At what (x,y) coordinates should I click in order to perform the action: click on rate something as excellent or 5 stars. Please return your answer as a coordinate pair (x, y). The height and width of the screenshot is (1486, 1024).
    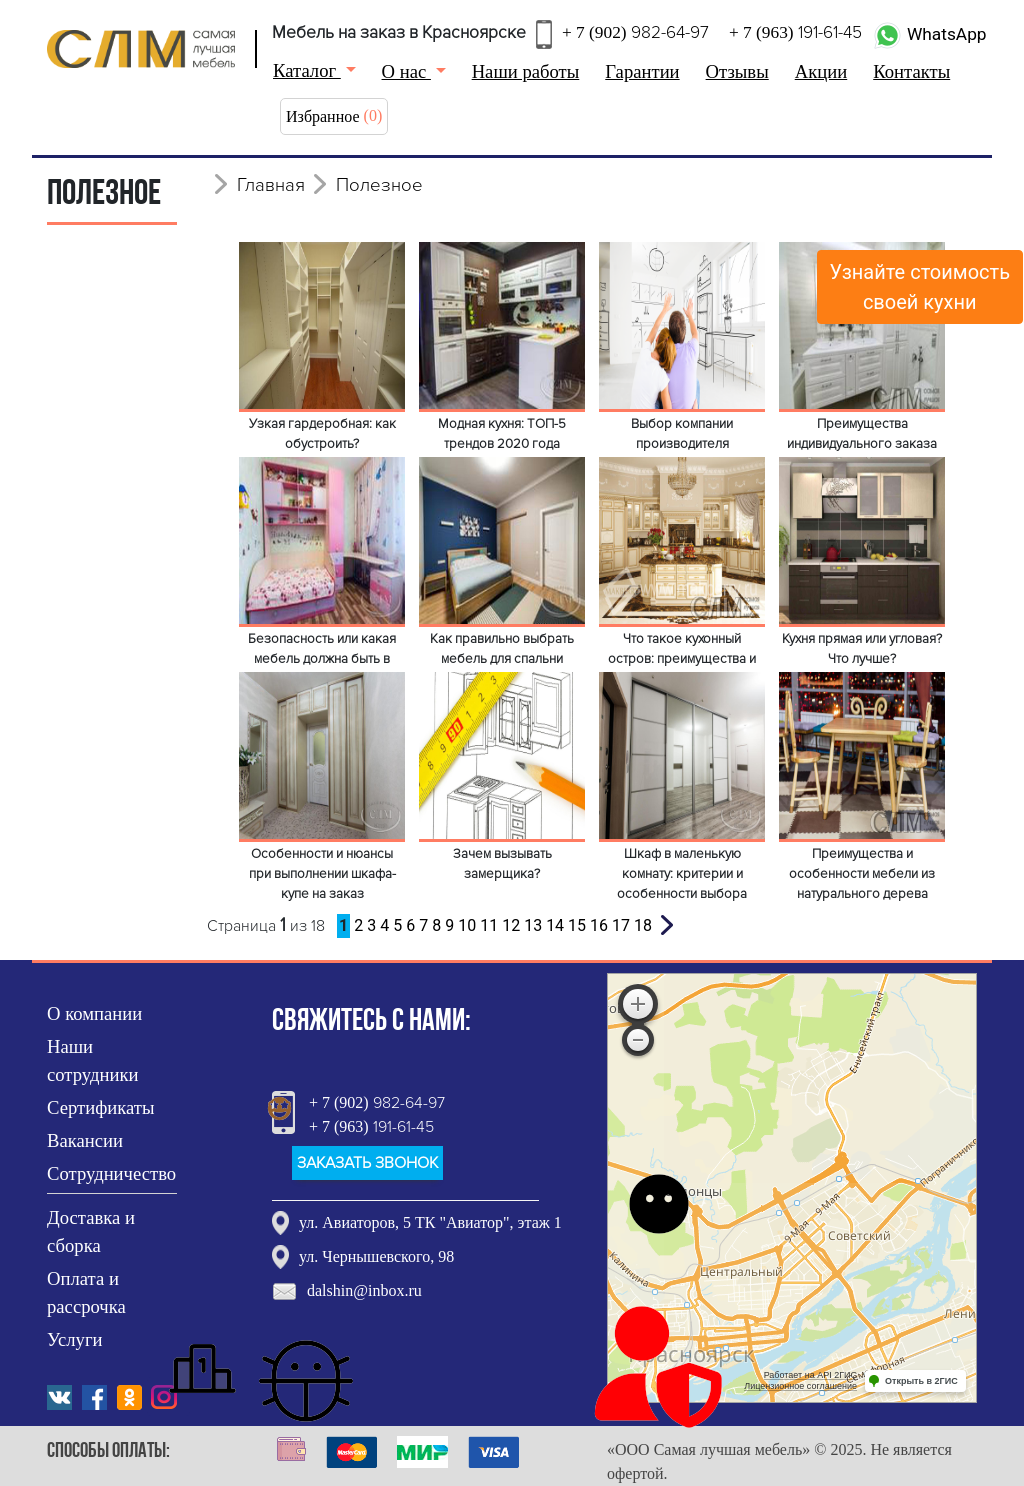
    Looking at the image, I should click on (279, 1108).